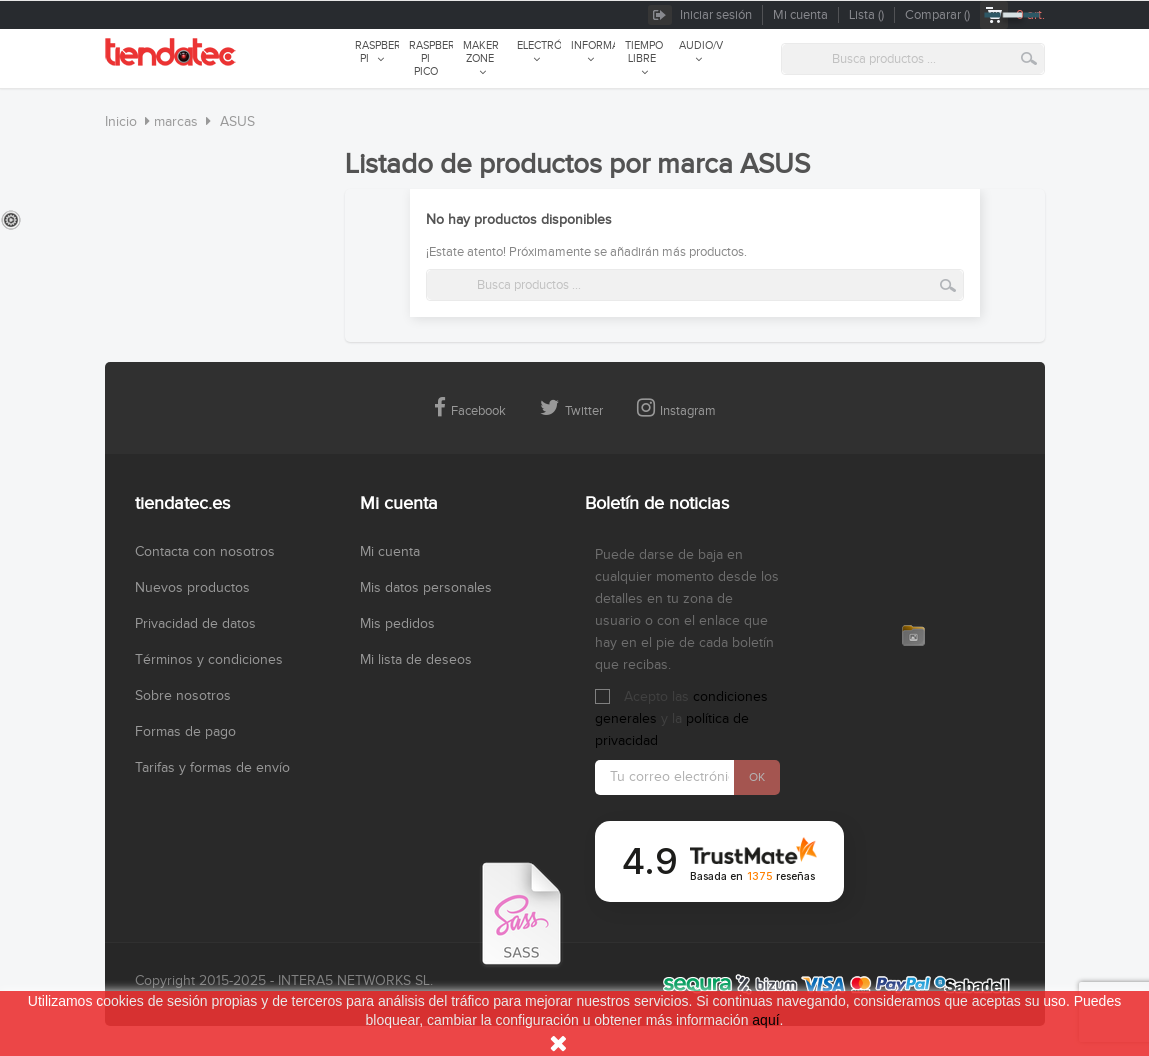 The image size is (1149, 1056). Describe the element at coordinates (521, 915) in the screenshot. I see `sass stylesheet file` at that location.